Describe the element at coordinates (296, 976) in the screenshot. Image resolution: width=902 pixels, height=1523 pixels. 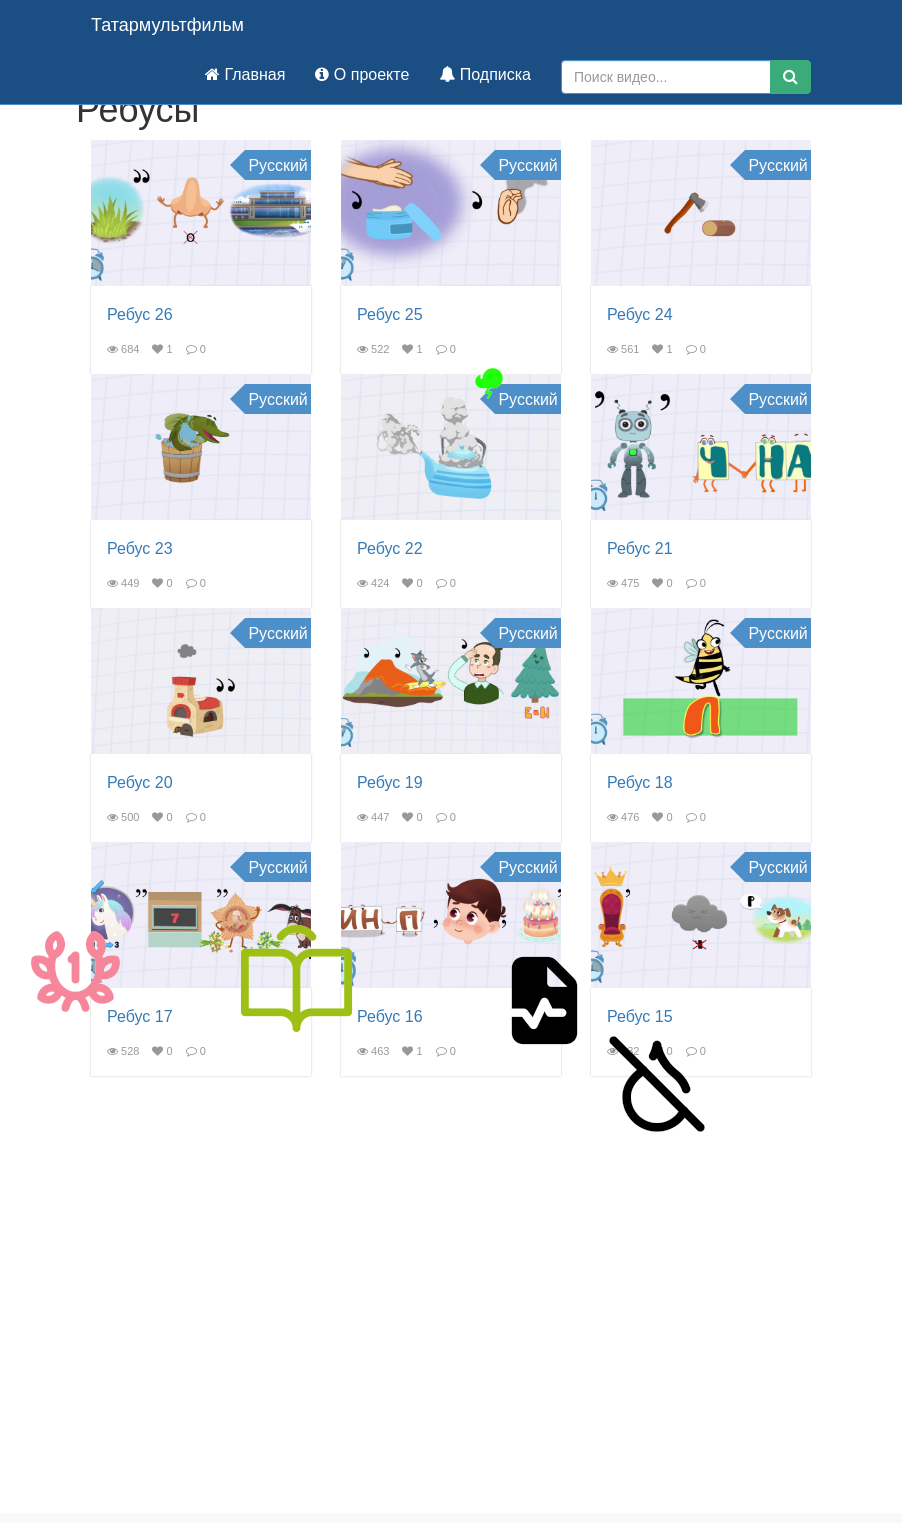
I see `view user profile or contact details` at that location.